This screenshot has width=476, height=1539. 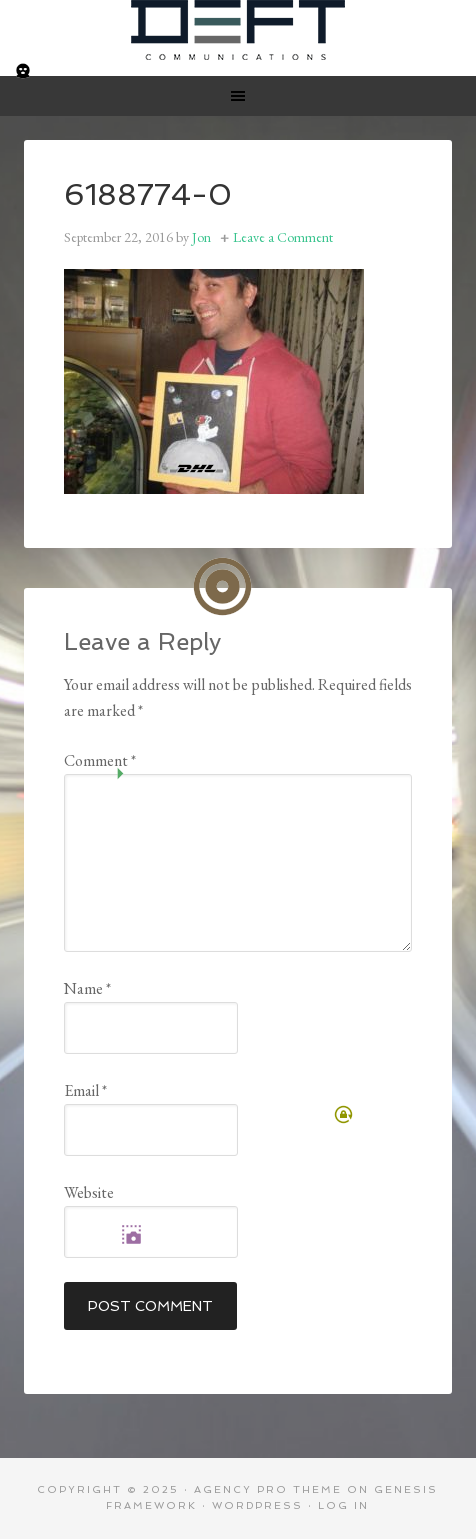 I want to click on enable focus or do not disturb mode, so click(x=222, y=586).